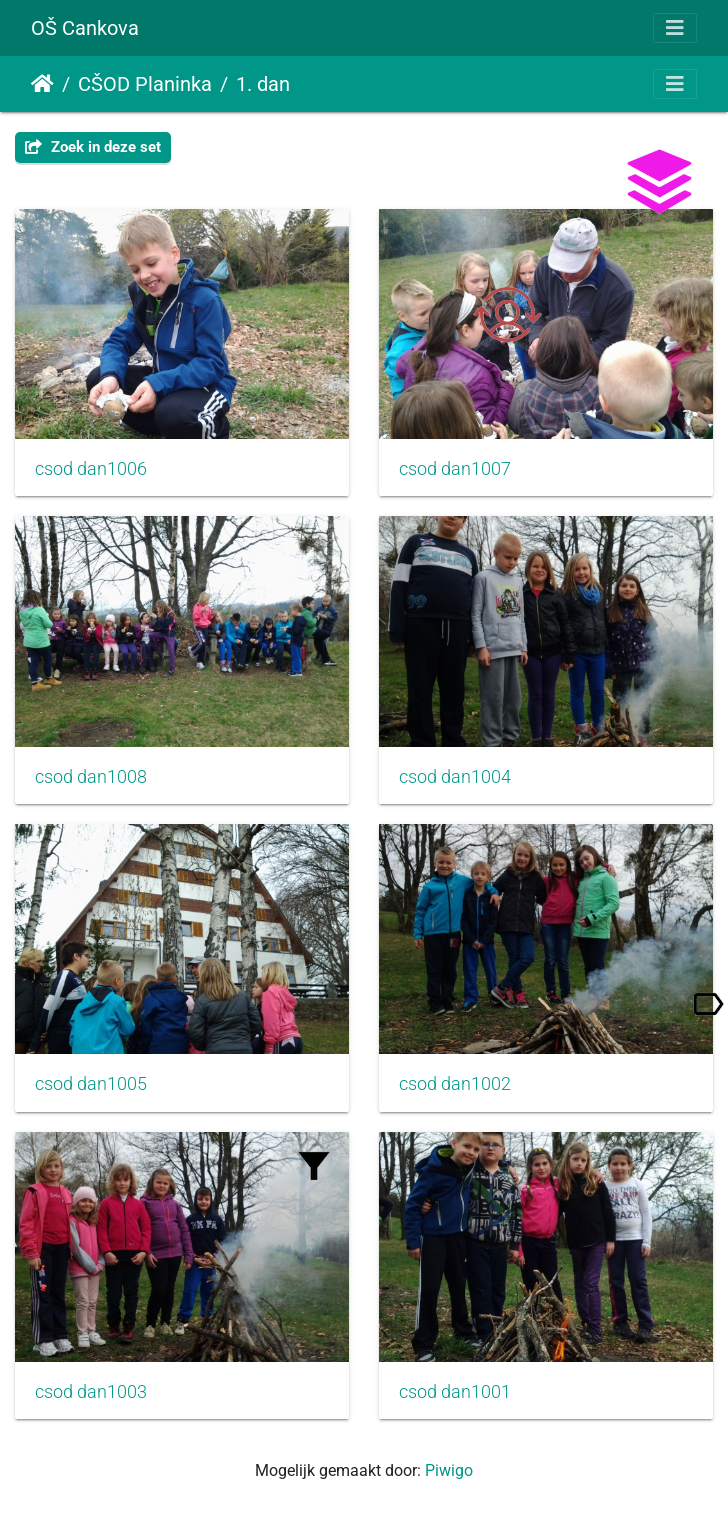 The width and height of the screenshot is (728, 1513). What do you see at coordinates (659, 181) in the screenshot?
I see `toggle layer visibility` at bounding box center [659, 181].